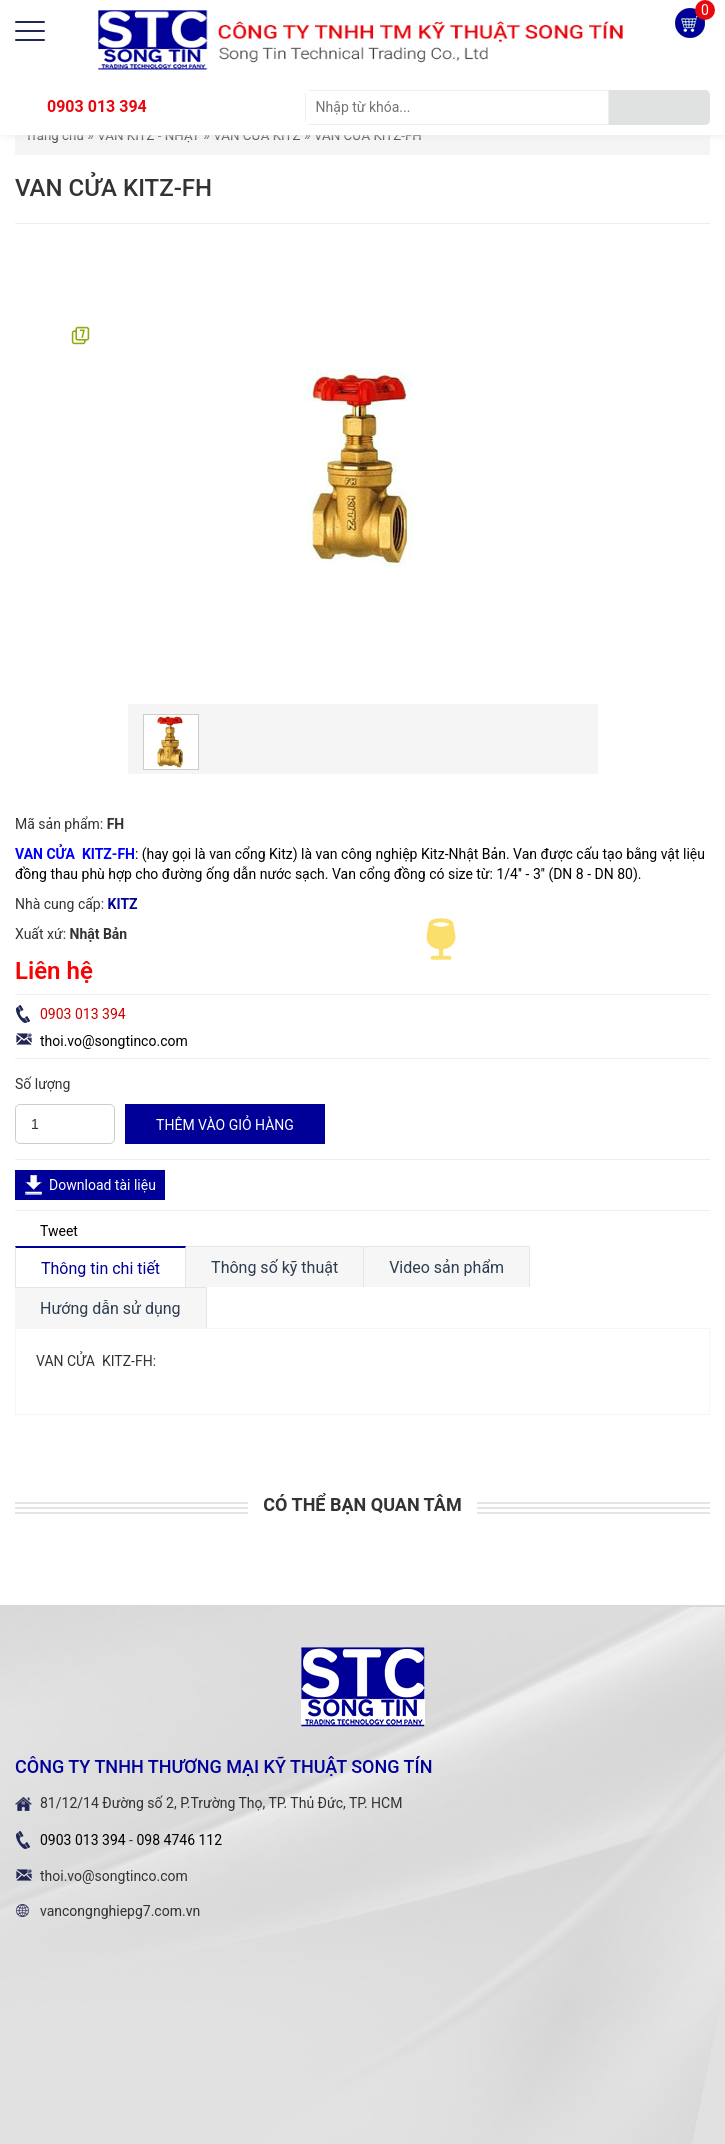 This screenshot has height=2144, width=725. Describe the element at coordinates (80, 335) in the screenshot. I see `view item 7 in a collection or stack` at that location.